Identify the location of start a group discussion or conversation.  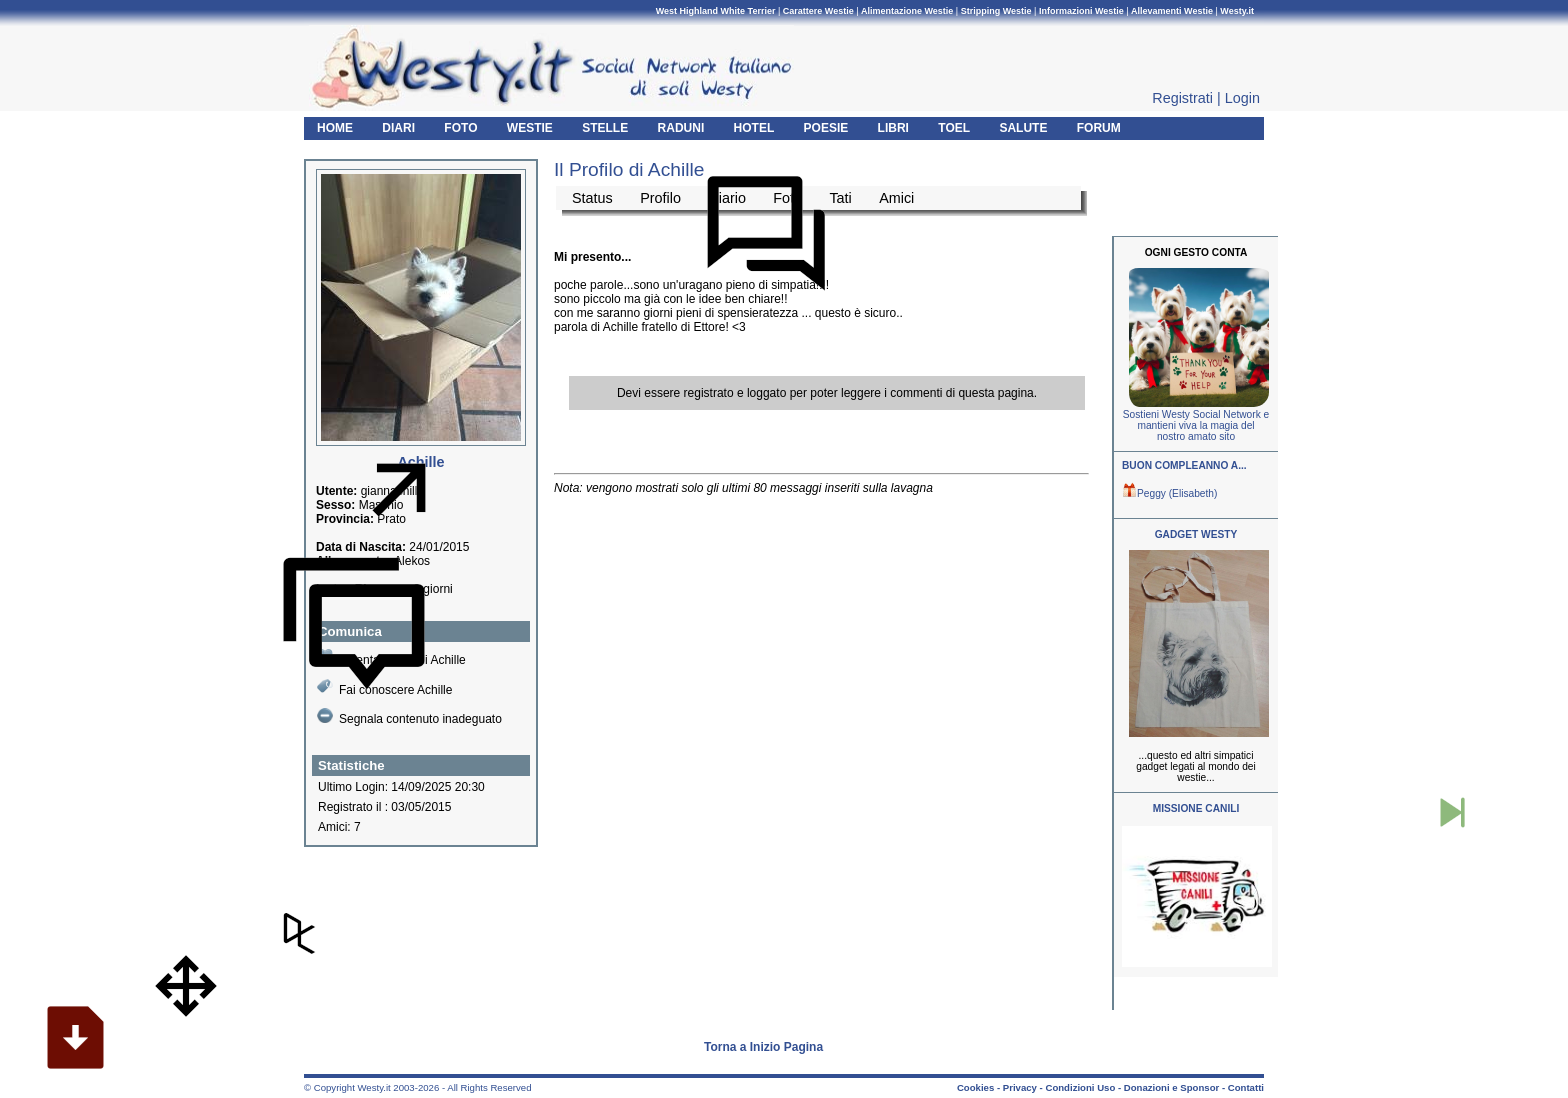
(354, 622).